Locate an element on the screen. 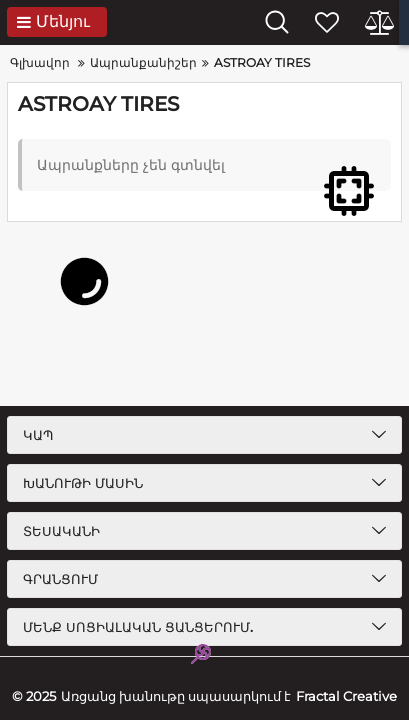 Image resolution: width=409 pixels, height=720 pixels. access candy or sweets category is located at coordinates (201, 654).